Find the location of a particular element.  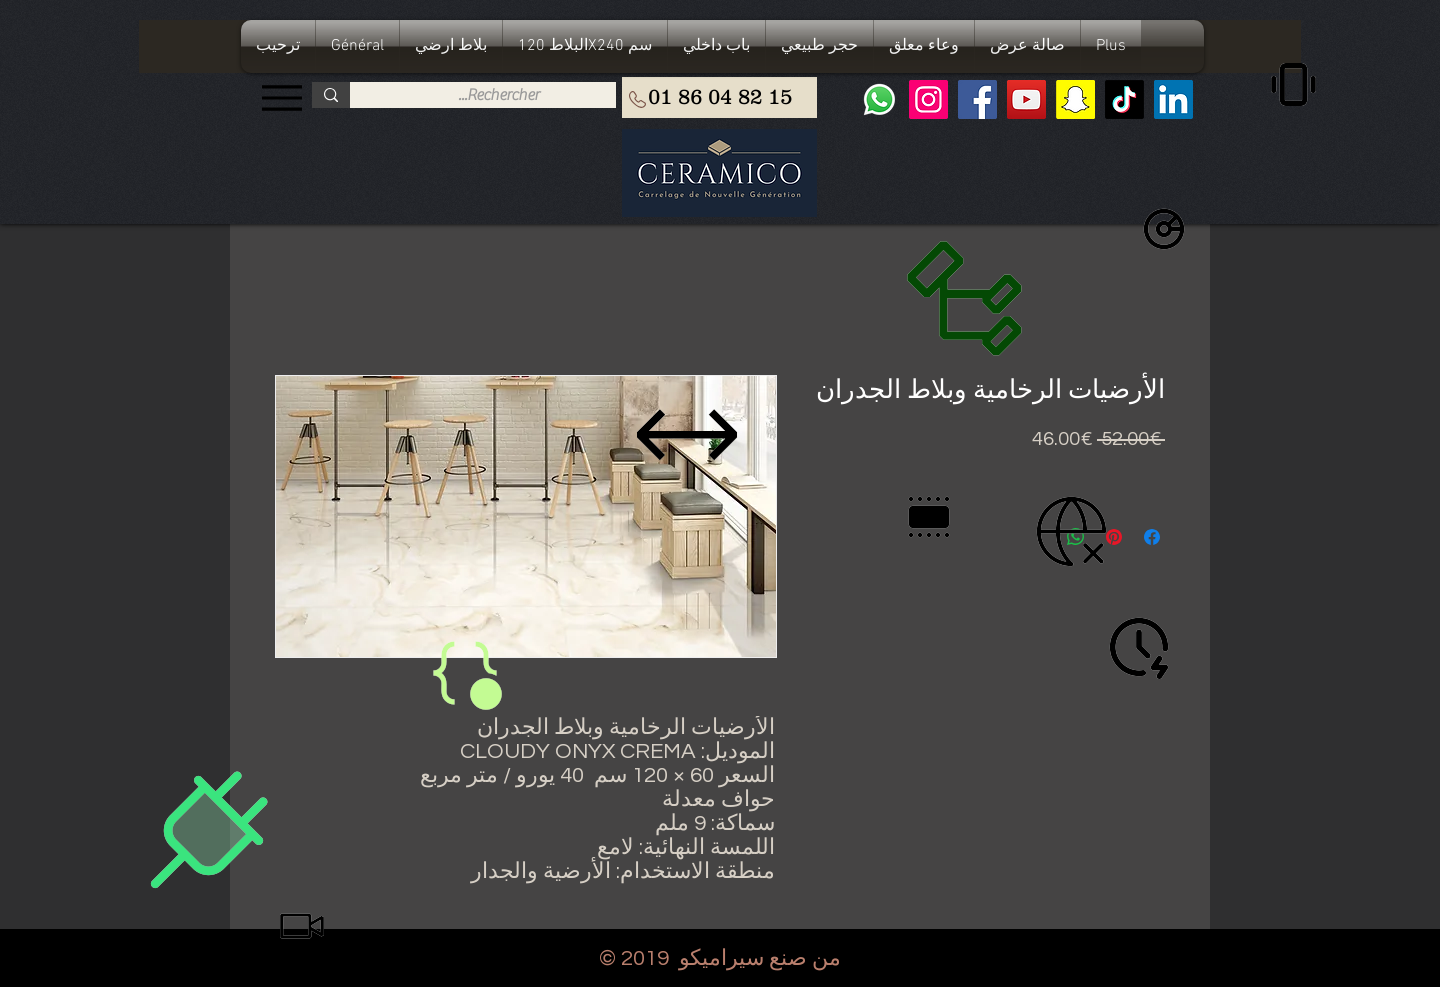

resize element horizontally is located at coordinates (687, 431).